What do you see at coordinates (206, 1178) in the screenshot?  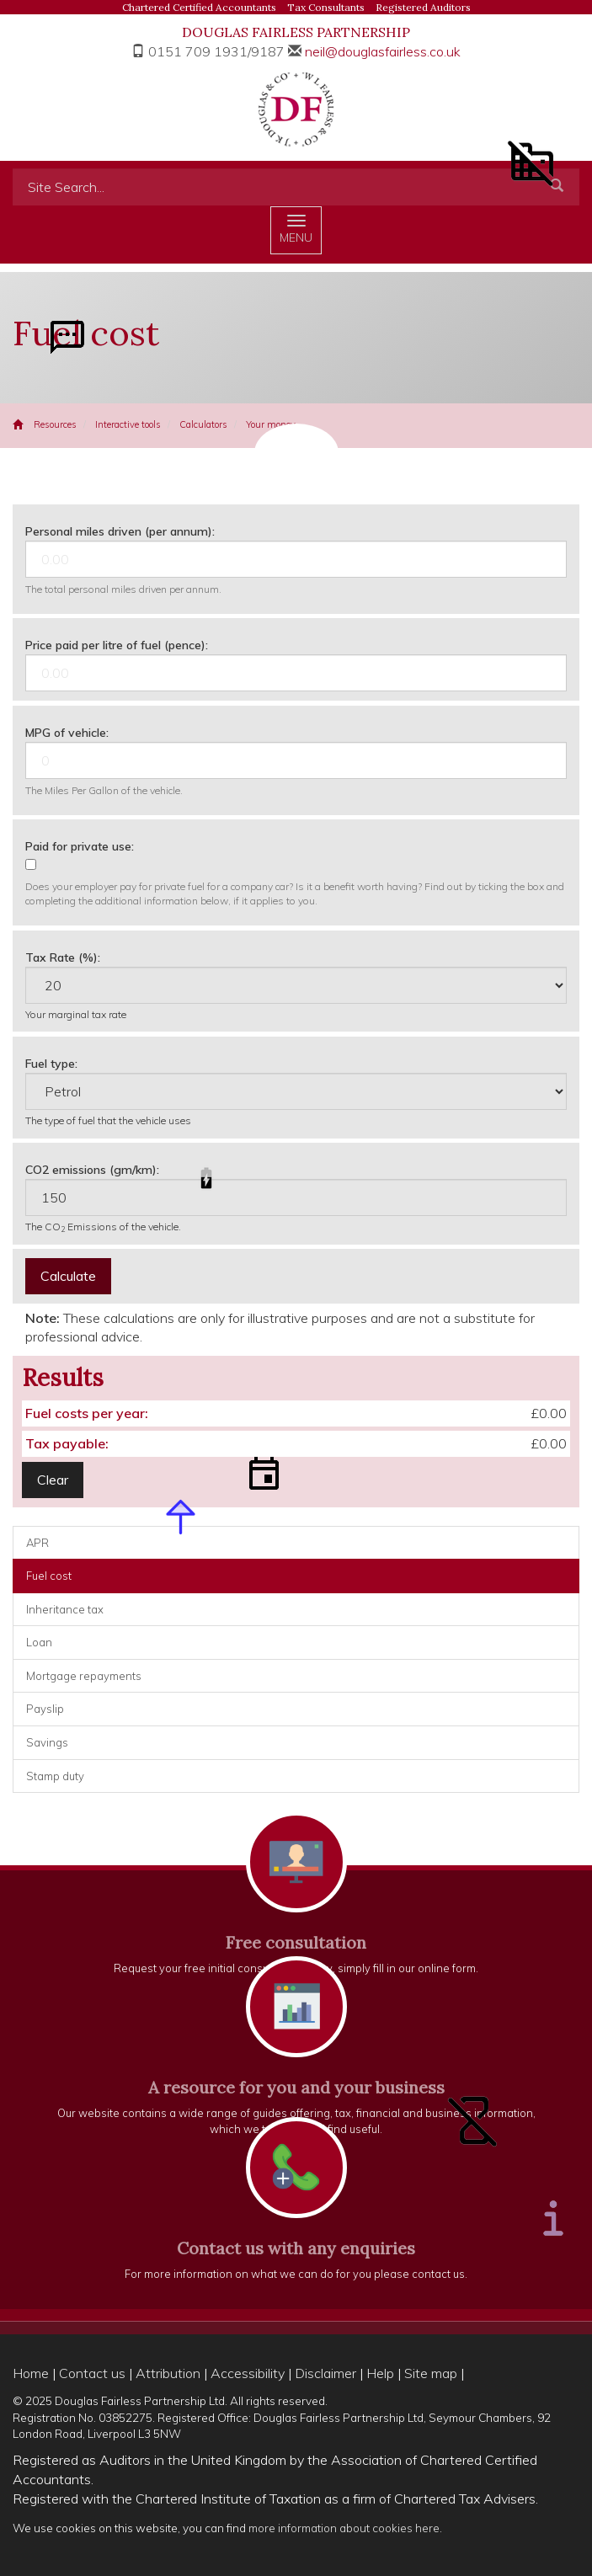 I see `indicates battery is charging at 60% capacity` at bounding box center [206, 1178].